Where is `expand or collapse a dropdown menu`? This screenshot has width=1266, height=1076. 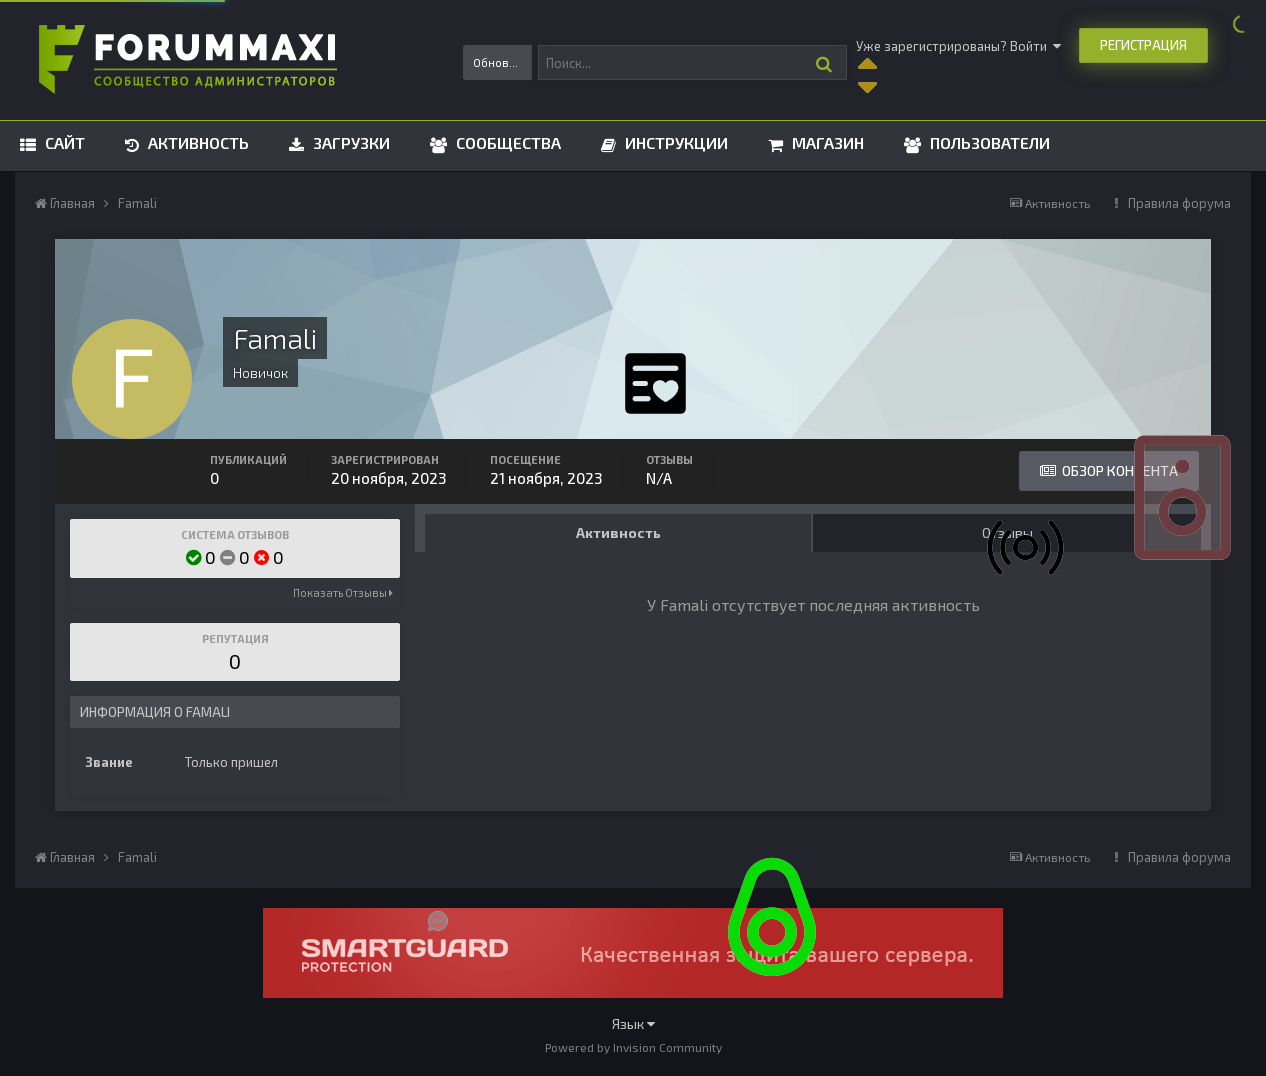 expand or collapse a dropdown menu is located at coordinates (867, 75).